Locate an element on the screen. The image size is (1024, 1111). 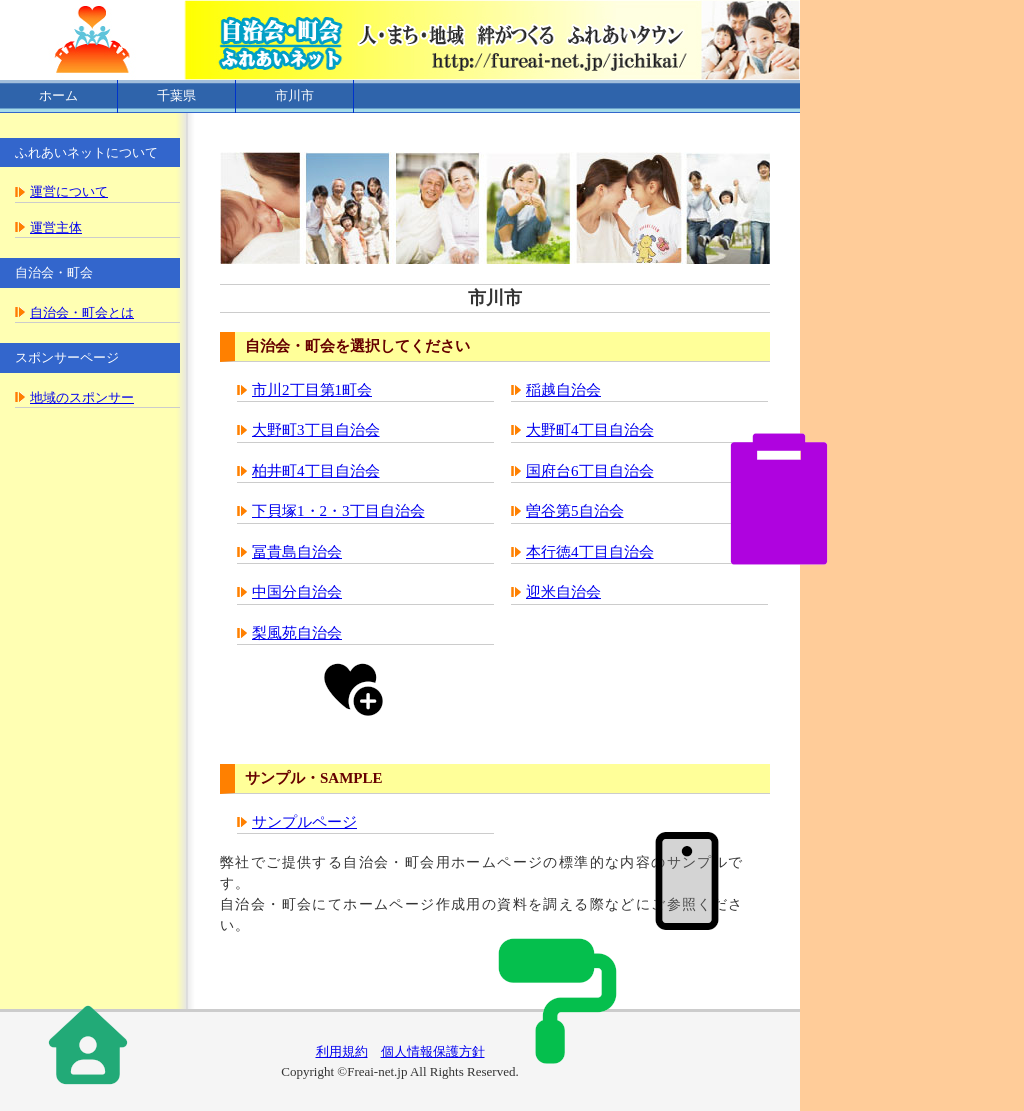
add to favorites is located at coordinates (353, 686).